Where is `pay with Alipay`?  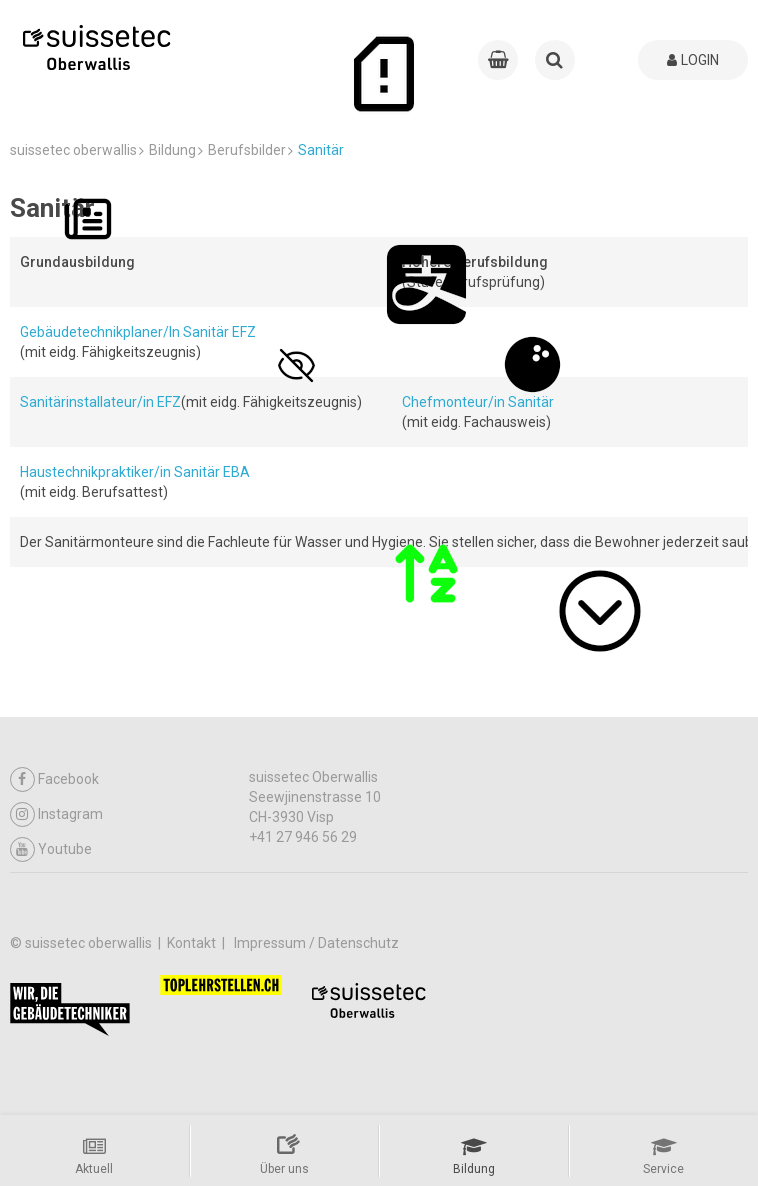
pay with Alipay is located at coordinates (426, 284).